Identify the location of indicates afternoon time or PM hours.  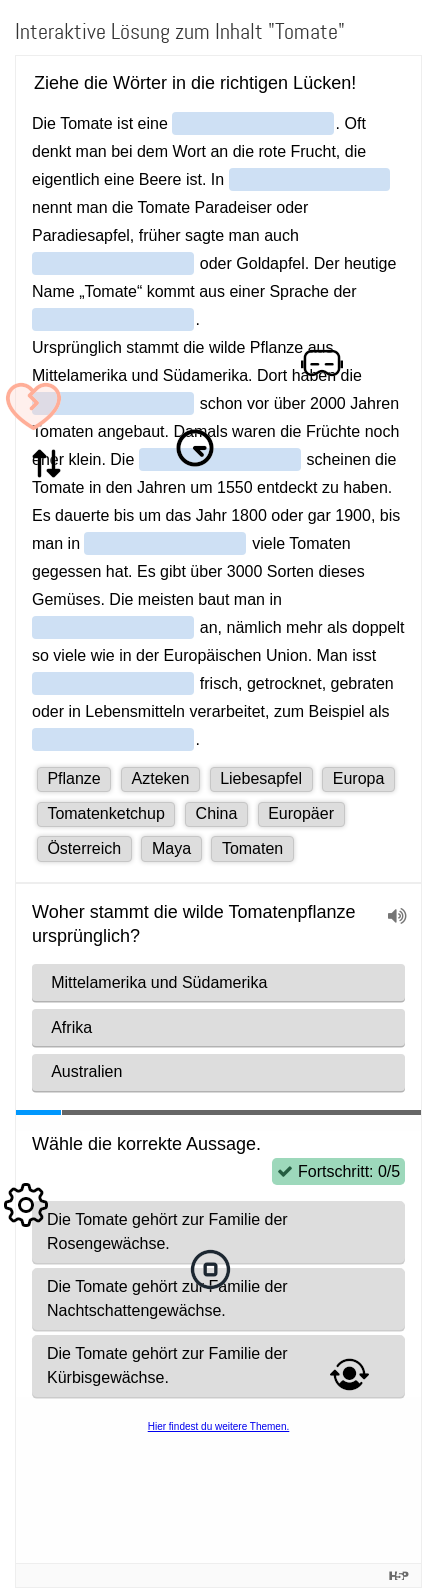
(195, 448).